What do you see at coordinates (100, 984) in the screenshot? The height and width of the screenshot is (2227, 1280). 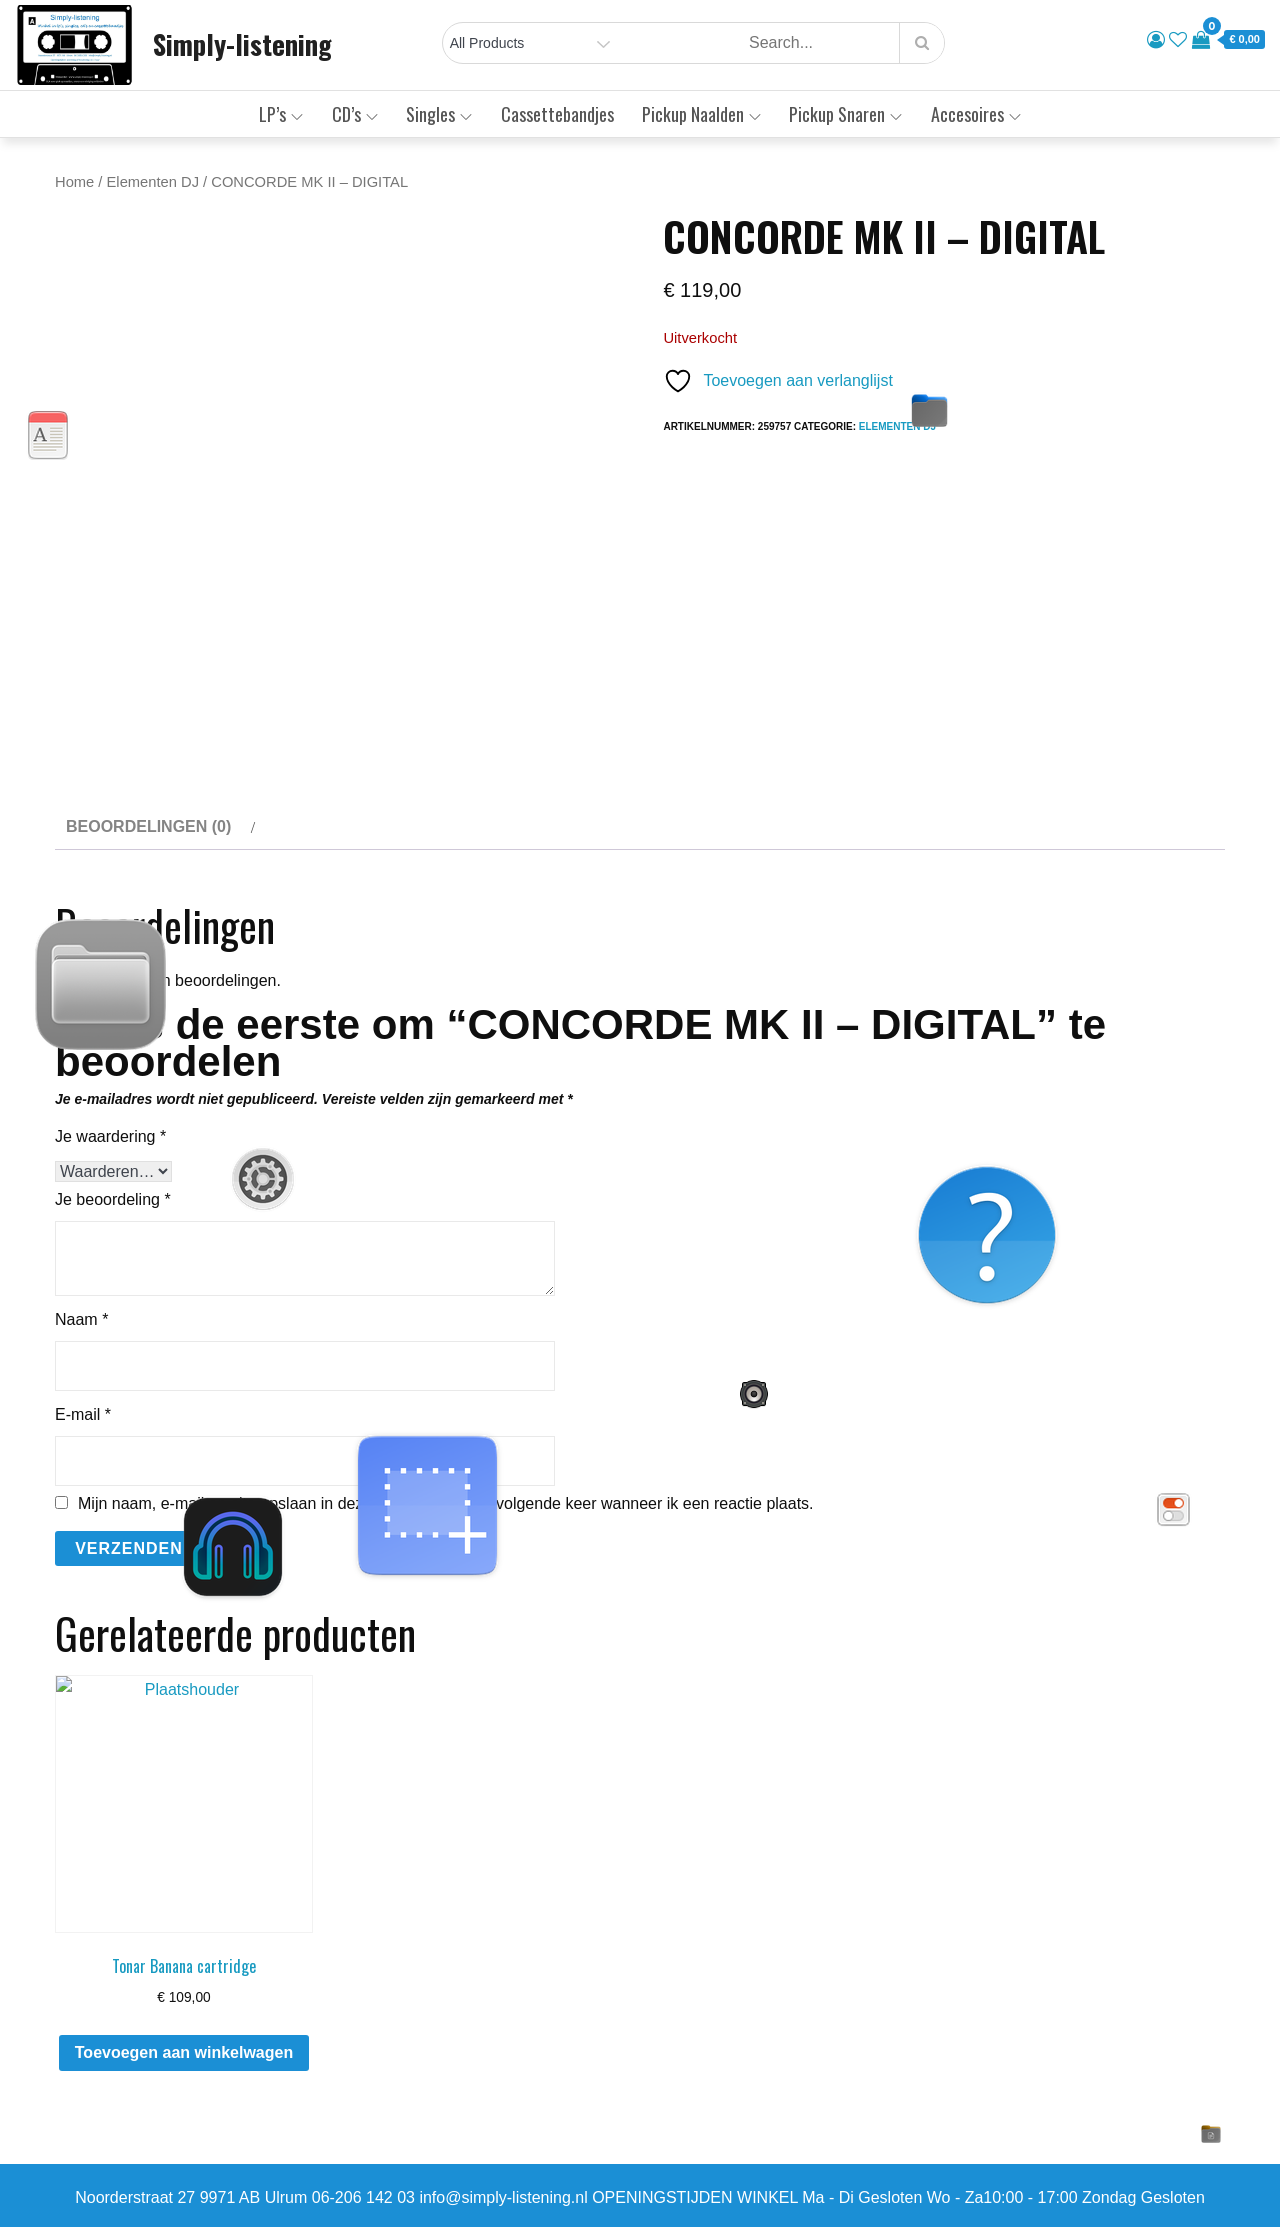 I see `open the files app to browse documents` at bounding box center [100, 984].